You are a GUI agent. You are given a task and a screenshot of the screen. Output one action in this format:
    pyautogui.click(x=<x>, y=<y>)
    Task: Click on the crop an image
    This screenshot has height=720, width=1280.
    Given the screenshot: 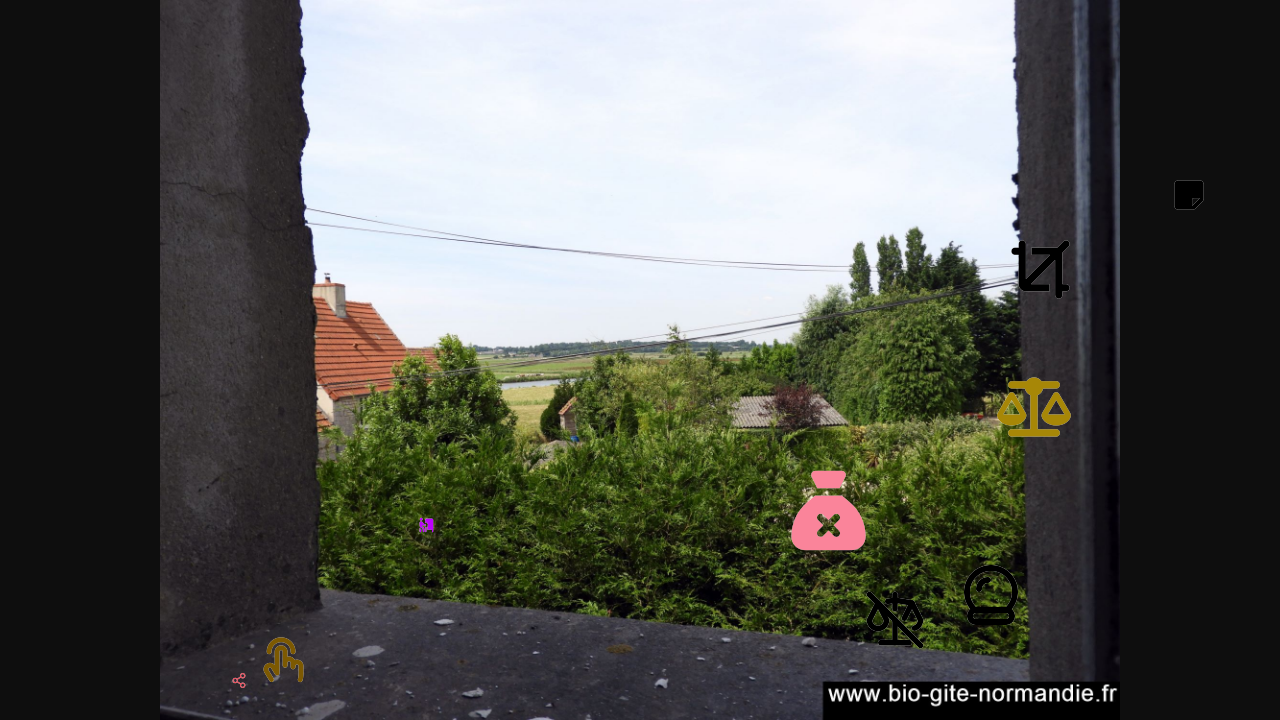 What is the action you would take?
    pyautogui.click(x=1040, y=269)
    